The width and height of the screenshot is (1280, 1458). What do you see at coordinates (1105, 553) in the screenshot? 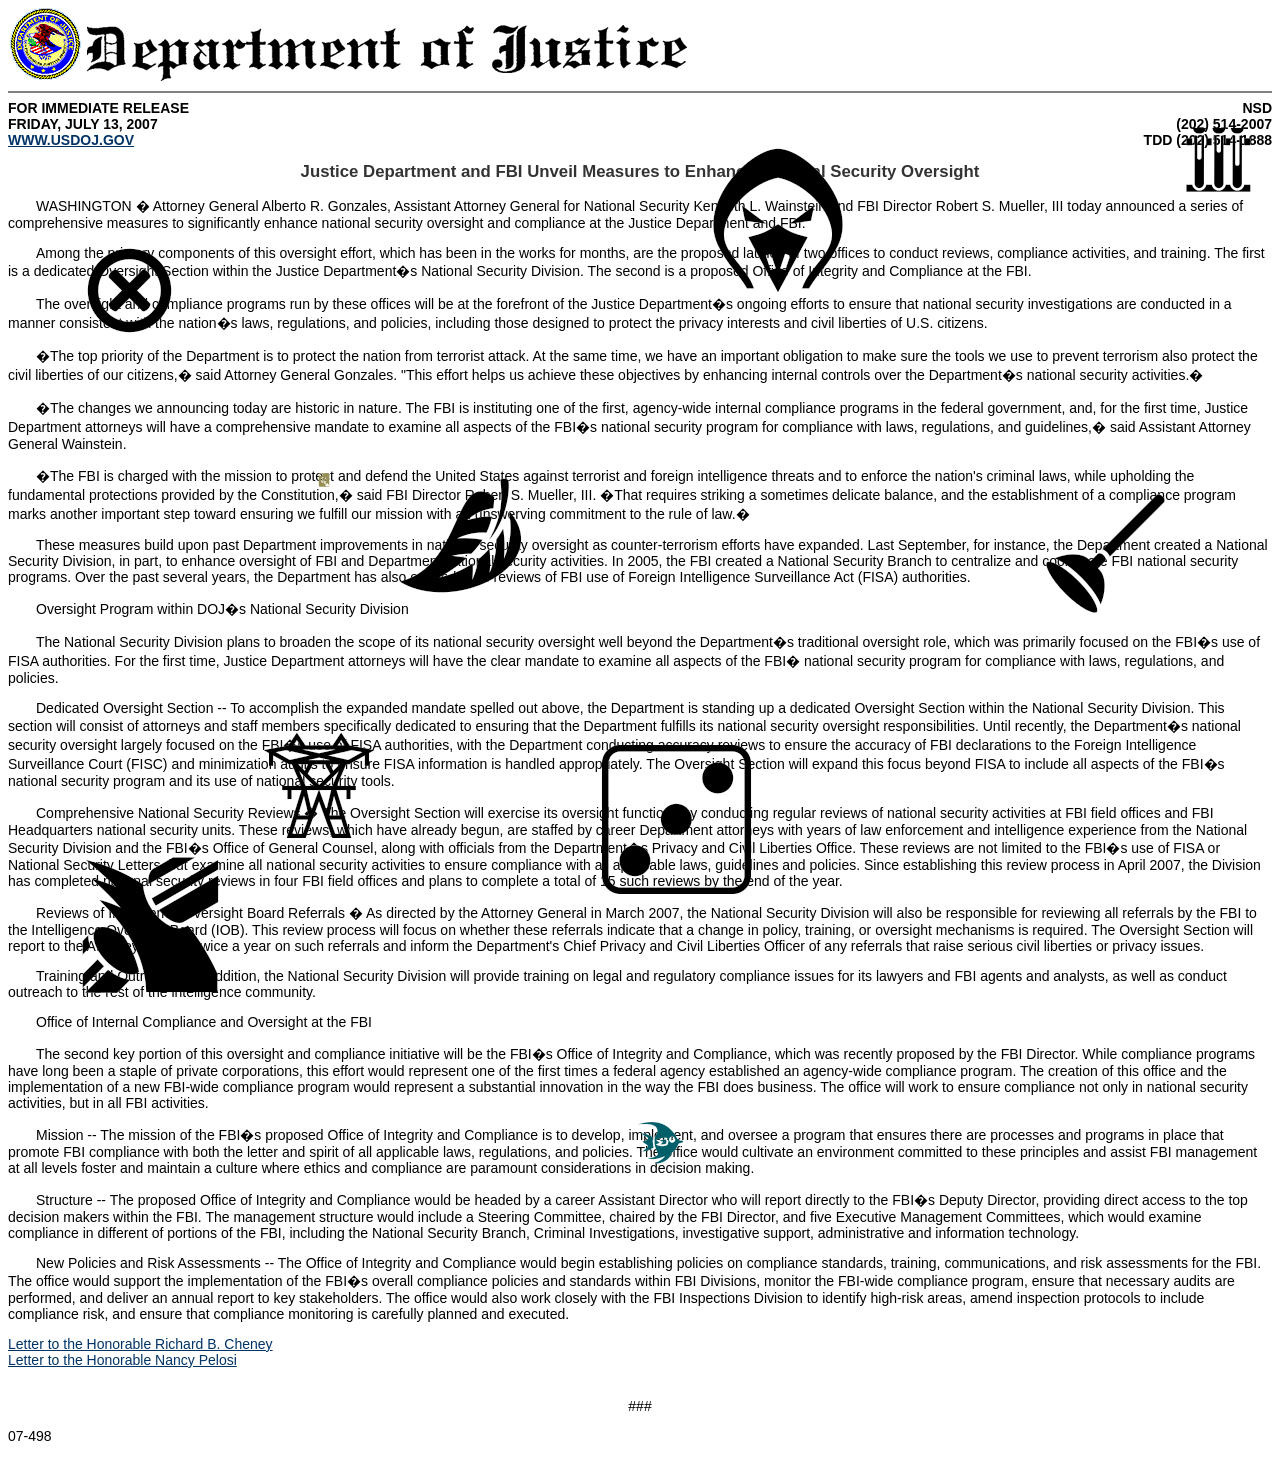
I see `report a plumbing issue or maintenance request` at bounding box center [1105, 553].